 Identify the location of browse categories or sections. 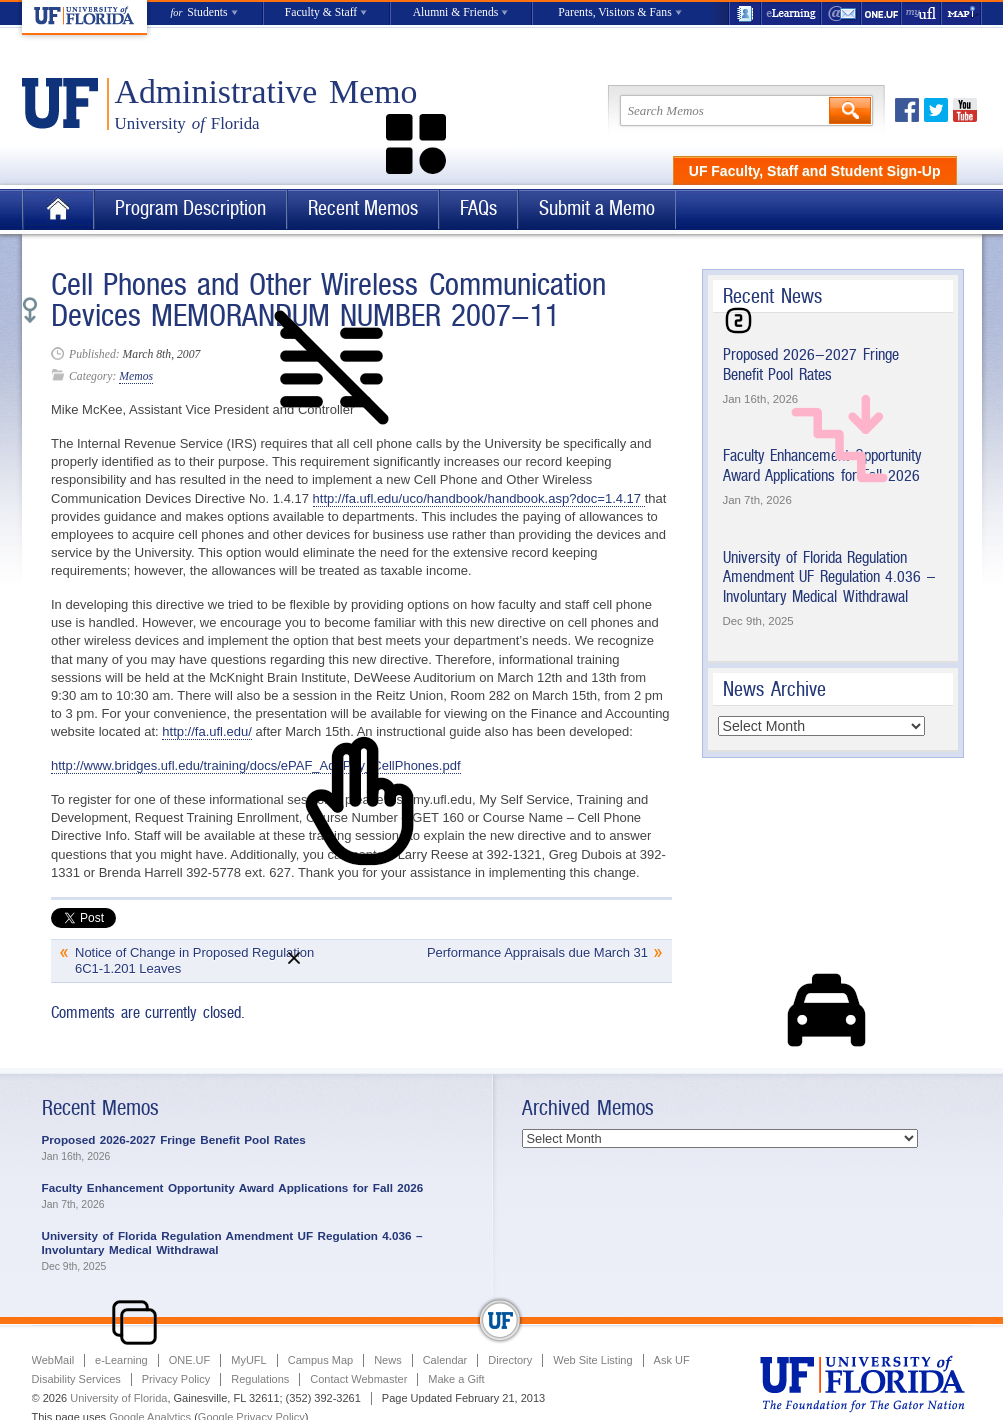
(416, 144).